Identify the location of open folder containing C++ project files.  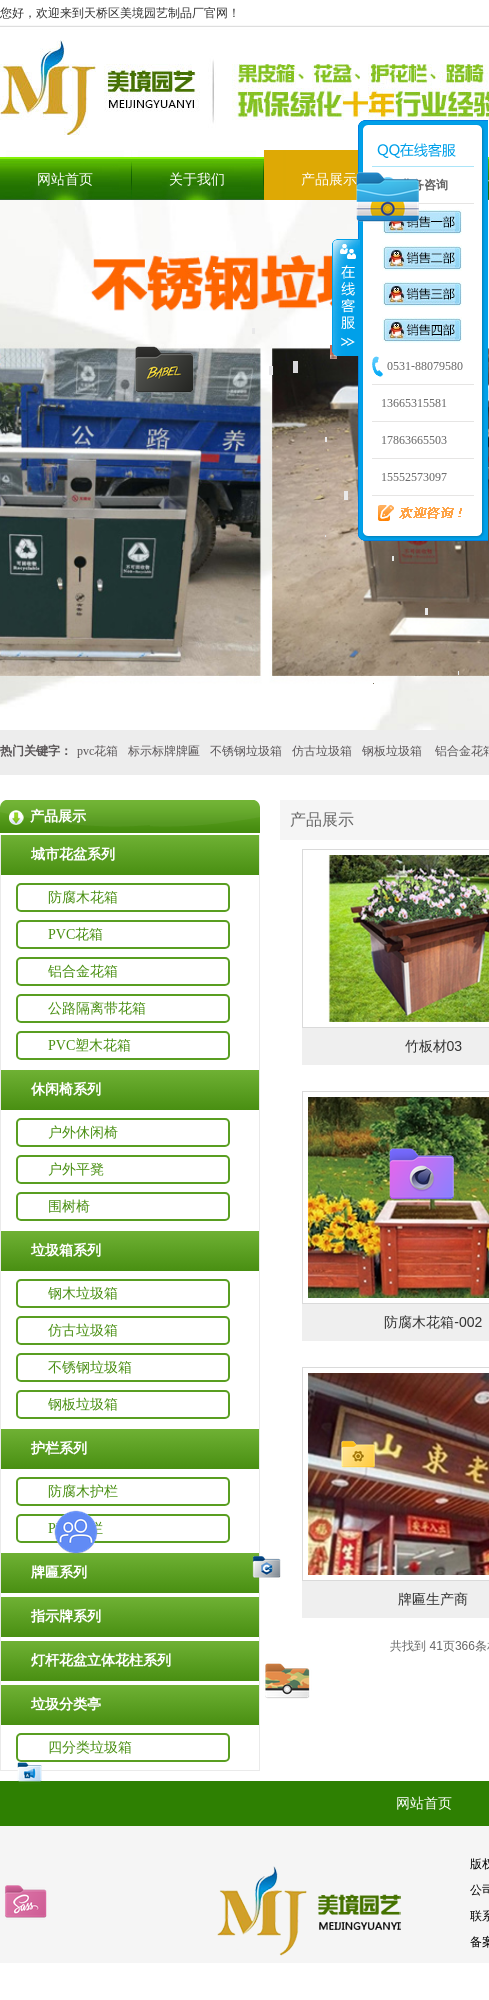
(266, 1567).